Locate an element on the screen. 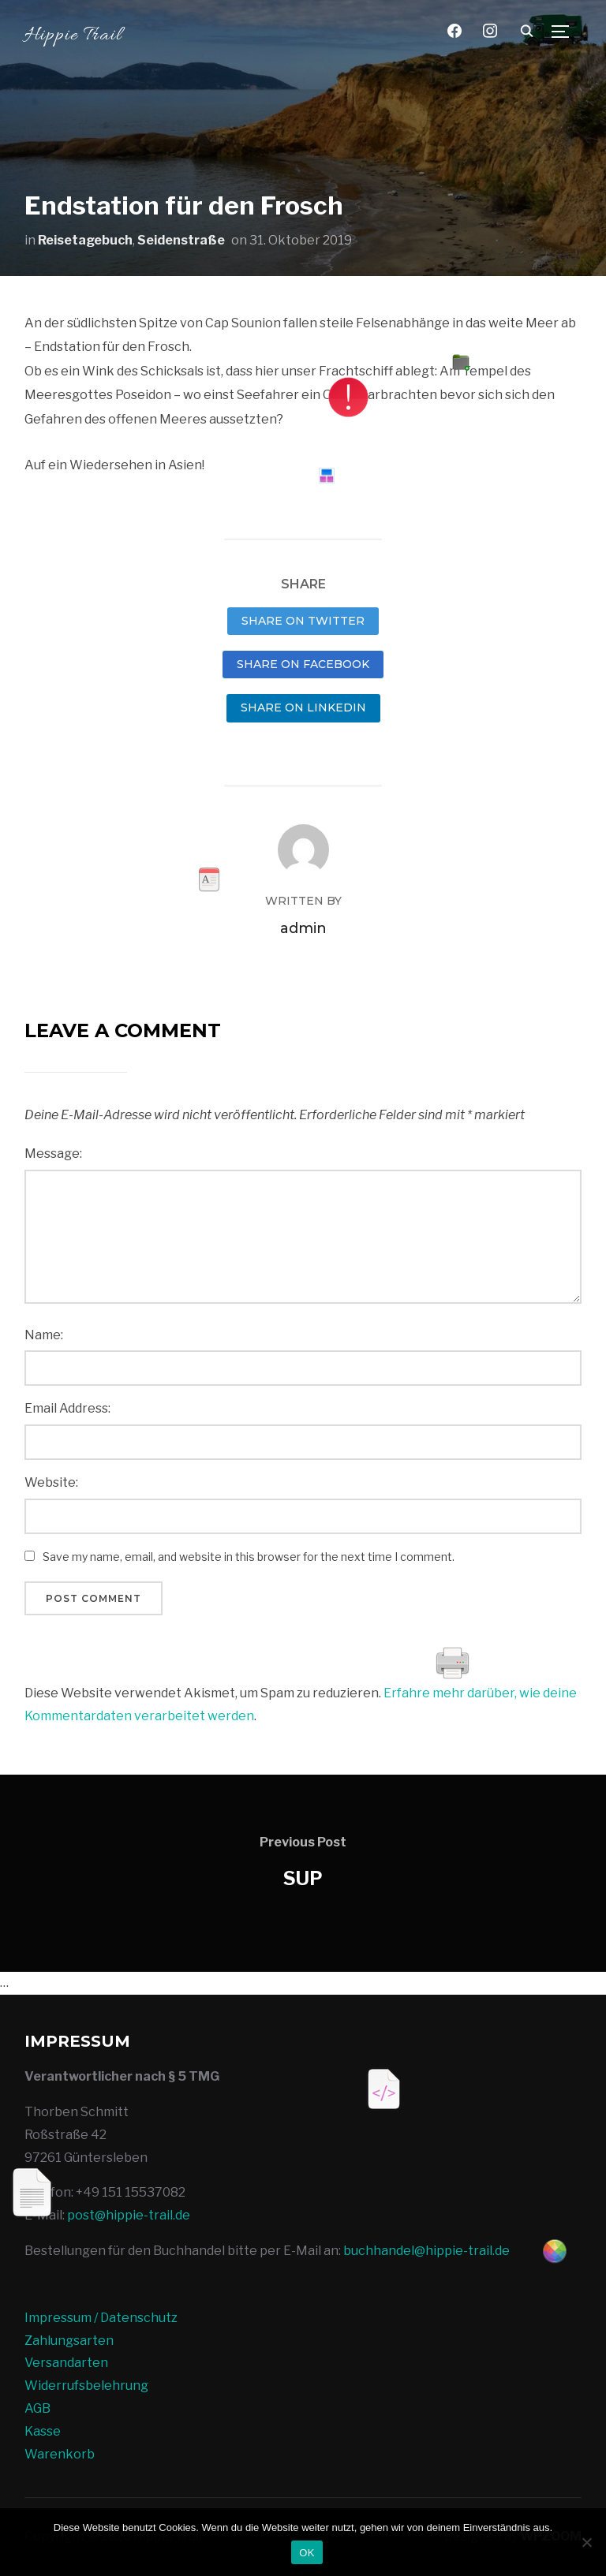 This screenshot has width=606, height=2576. create a new folder is located at coordinates (461, 362).